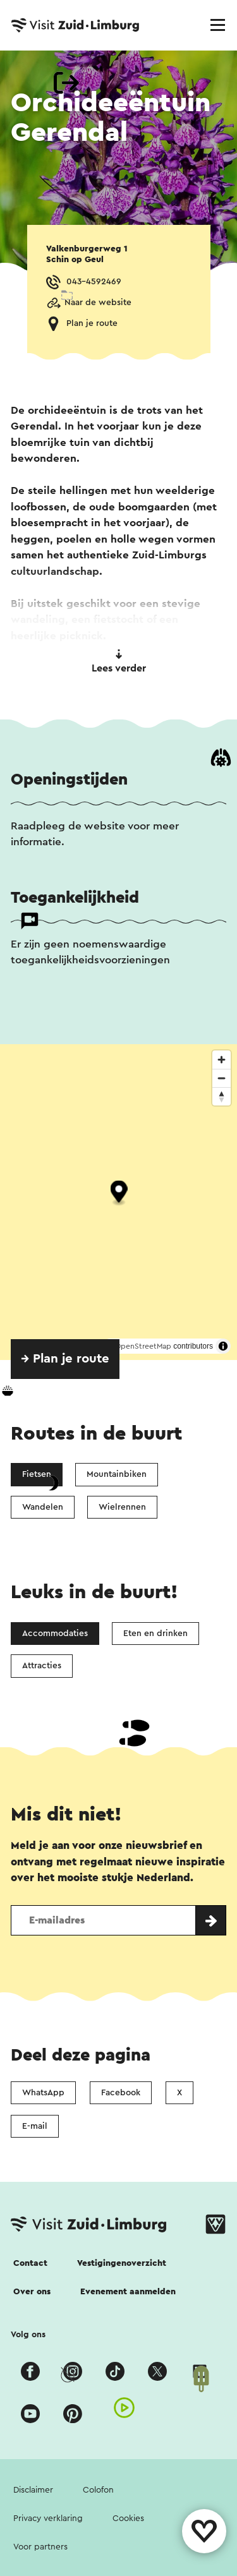 The height and width of the screenshot is (2576, 237). What do you see at coordinates (201, 2378) in the screenshot?
I see `access summer treats or frozen desserts category` at bounding box center [201, 2378].